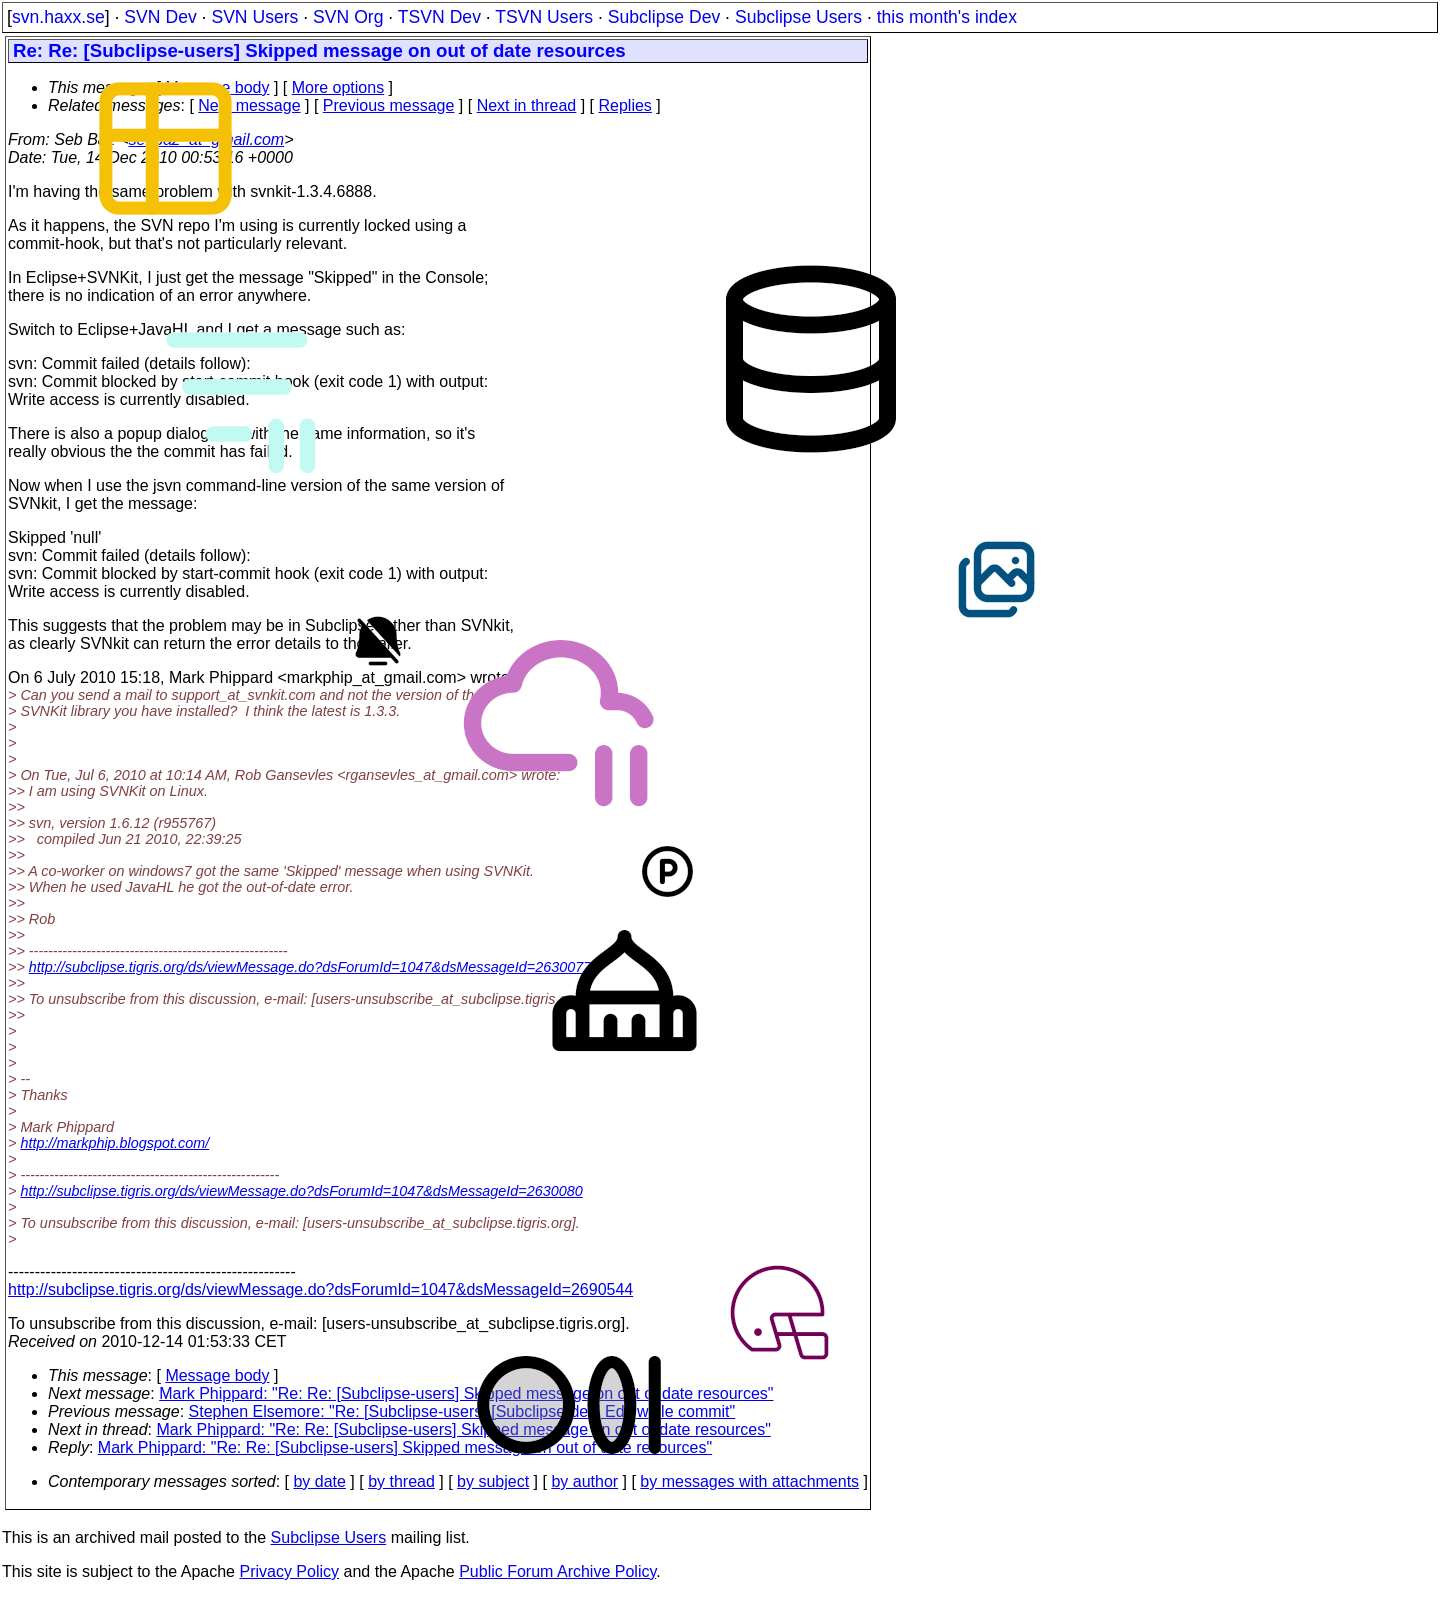 The height and width of the screenshot is (1597, 1440). Describe the element at coordinates (165, 148) in the screenshot. I see `view data in table format` at that location.